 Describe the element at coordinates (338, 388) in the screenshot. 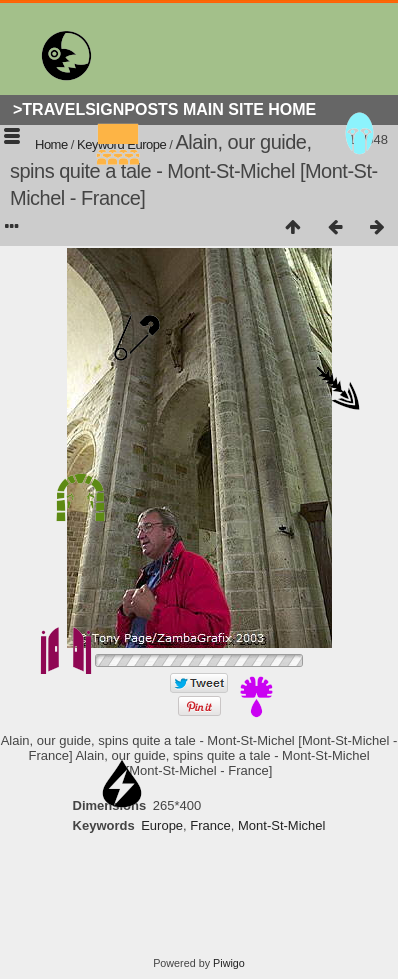

I see `select a piercing or armor-penetrating attack` at that location.